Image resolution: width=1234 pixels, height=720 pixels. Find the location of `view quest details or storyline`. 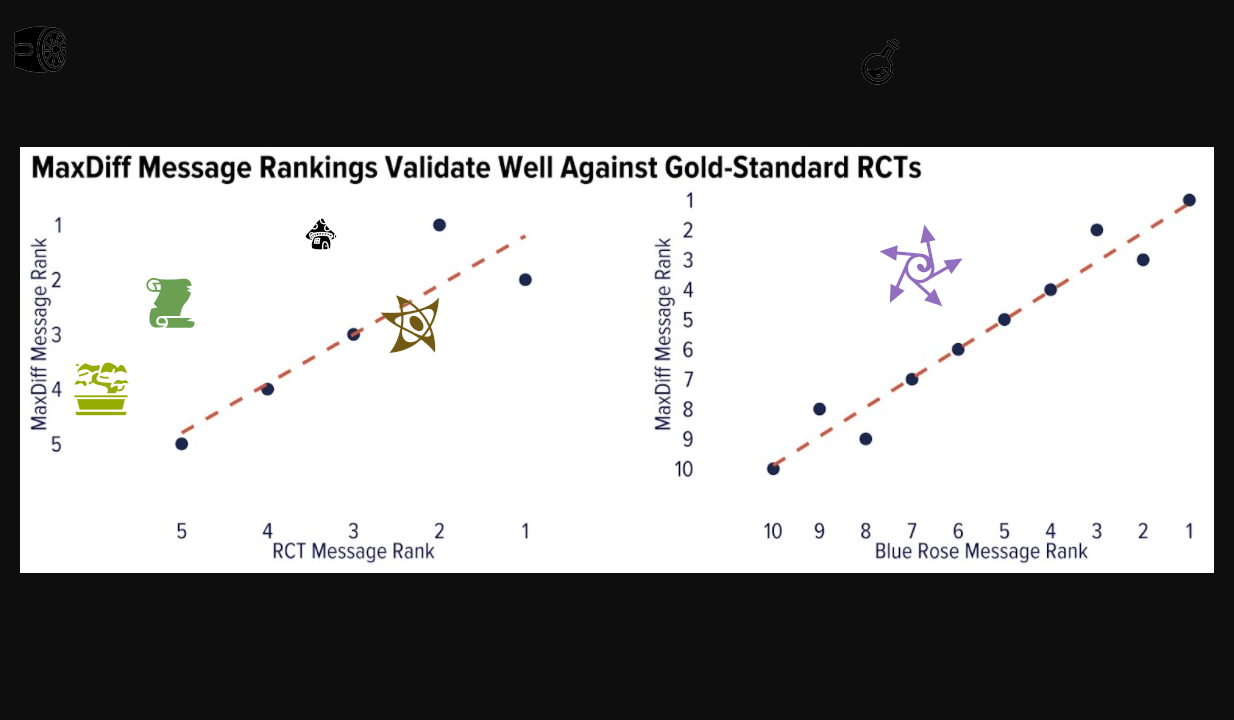

view quest details or storyline is located at coordinates (170, 303).